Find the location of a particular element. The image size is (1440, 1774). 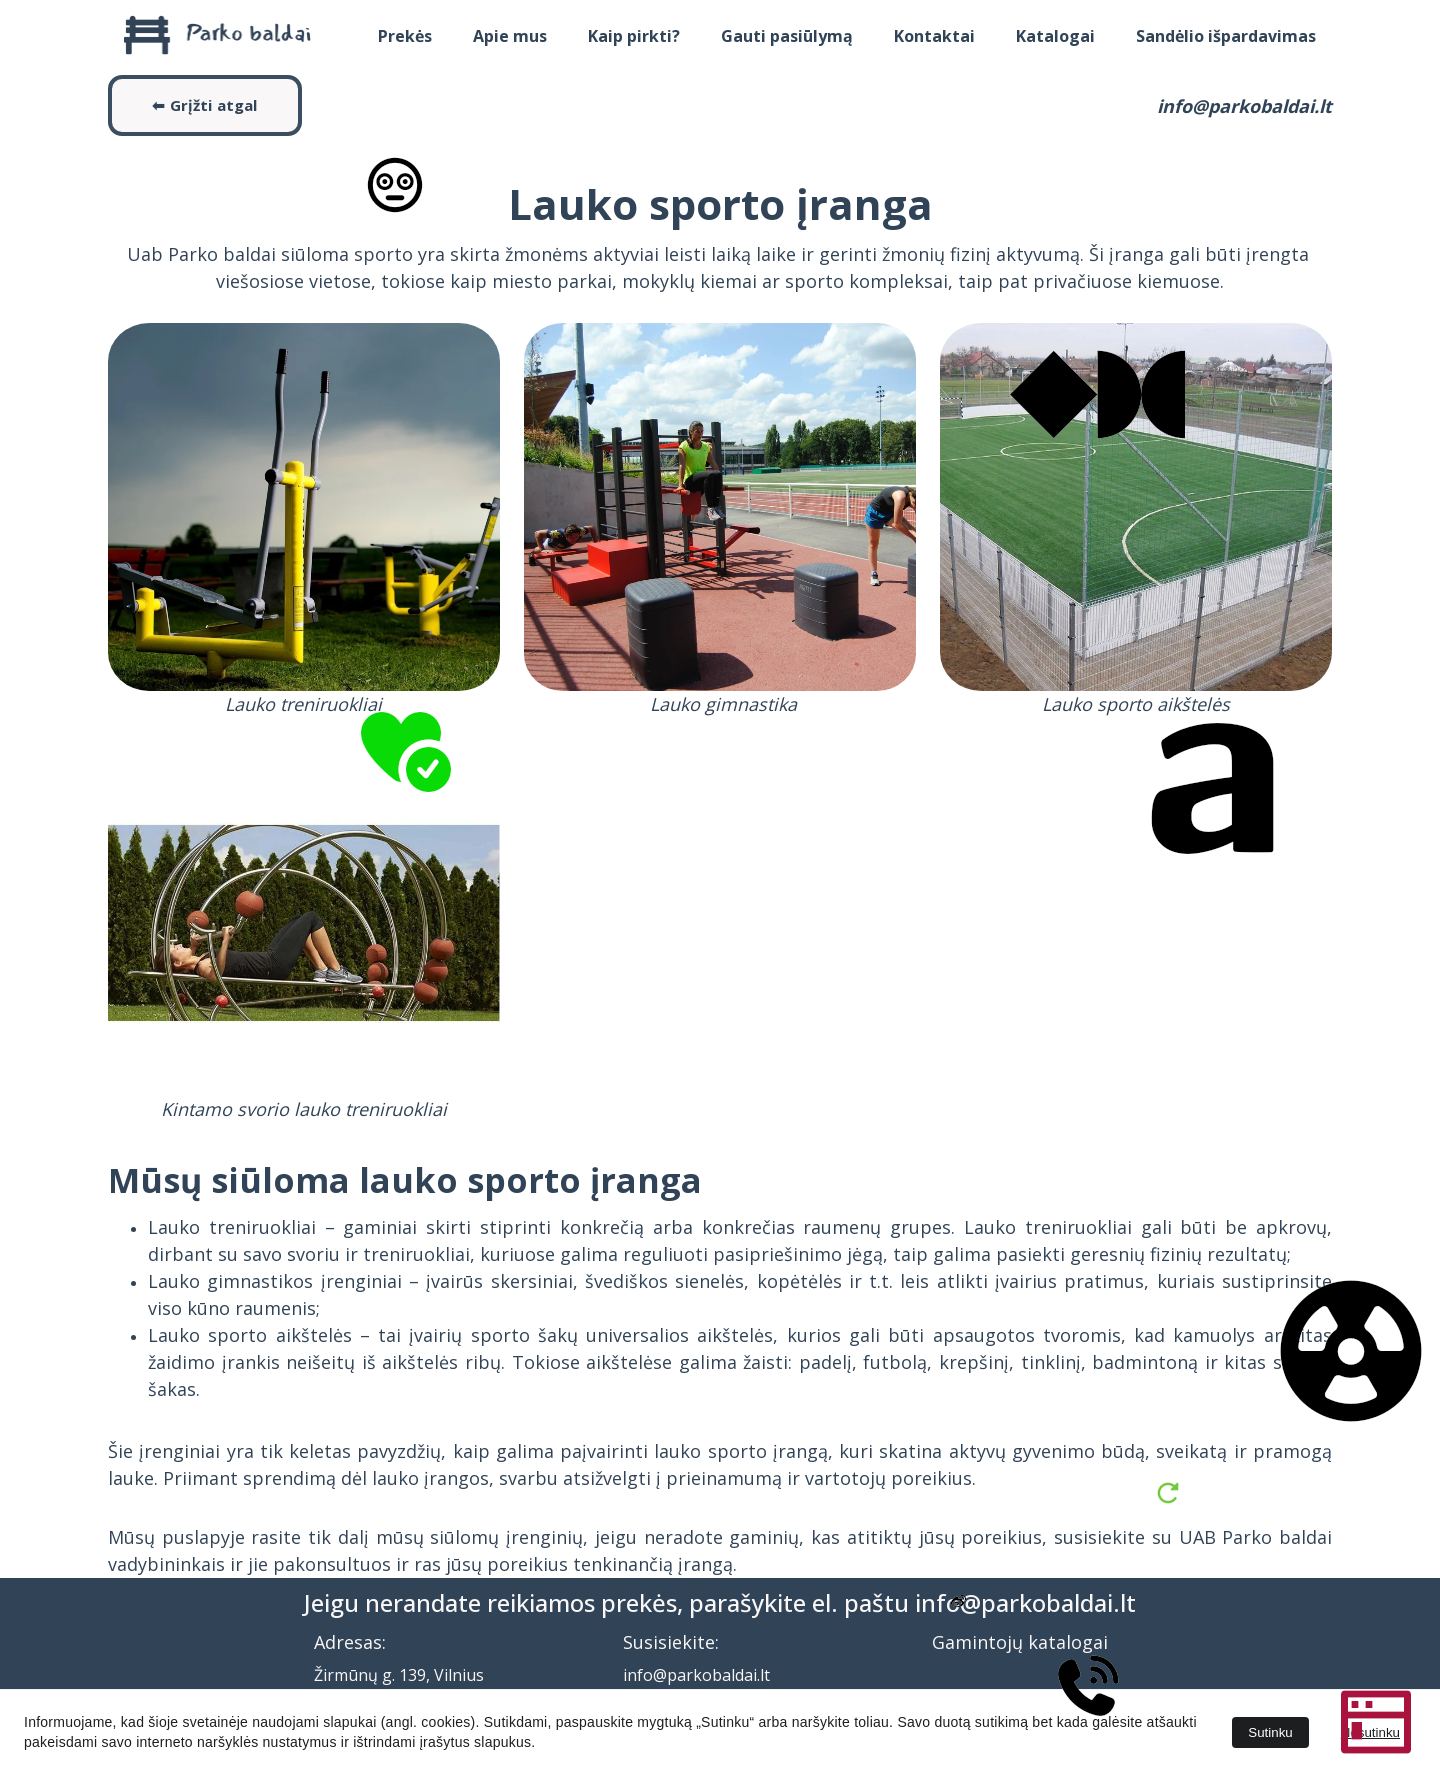

open weibo app is located at coordinates (958, 1601).